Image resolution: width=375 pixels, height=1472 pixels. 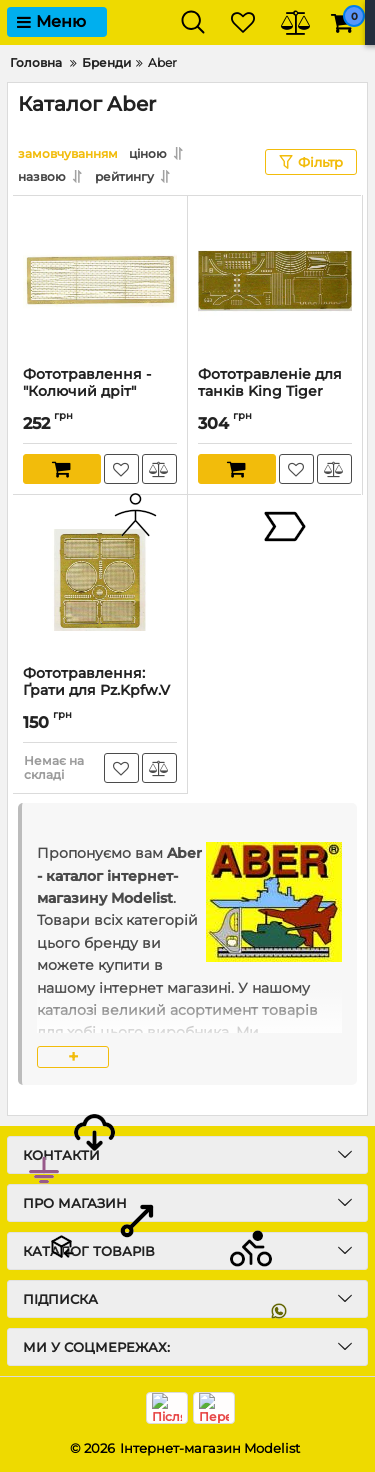 I want to click on indicates electrical ground connection in circuit diagrams, so click(x=44, y=1170).